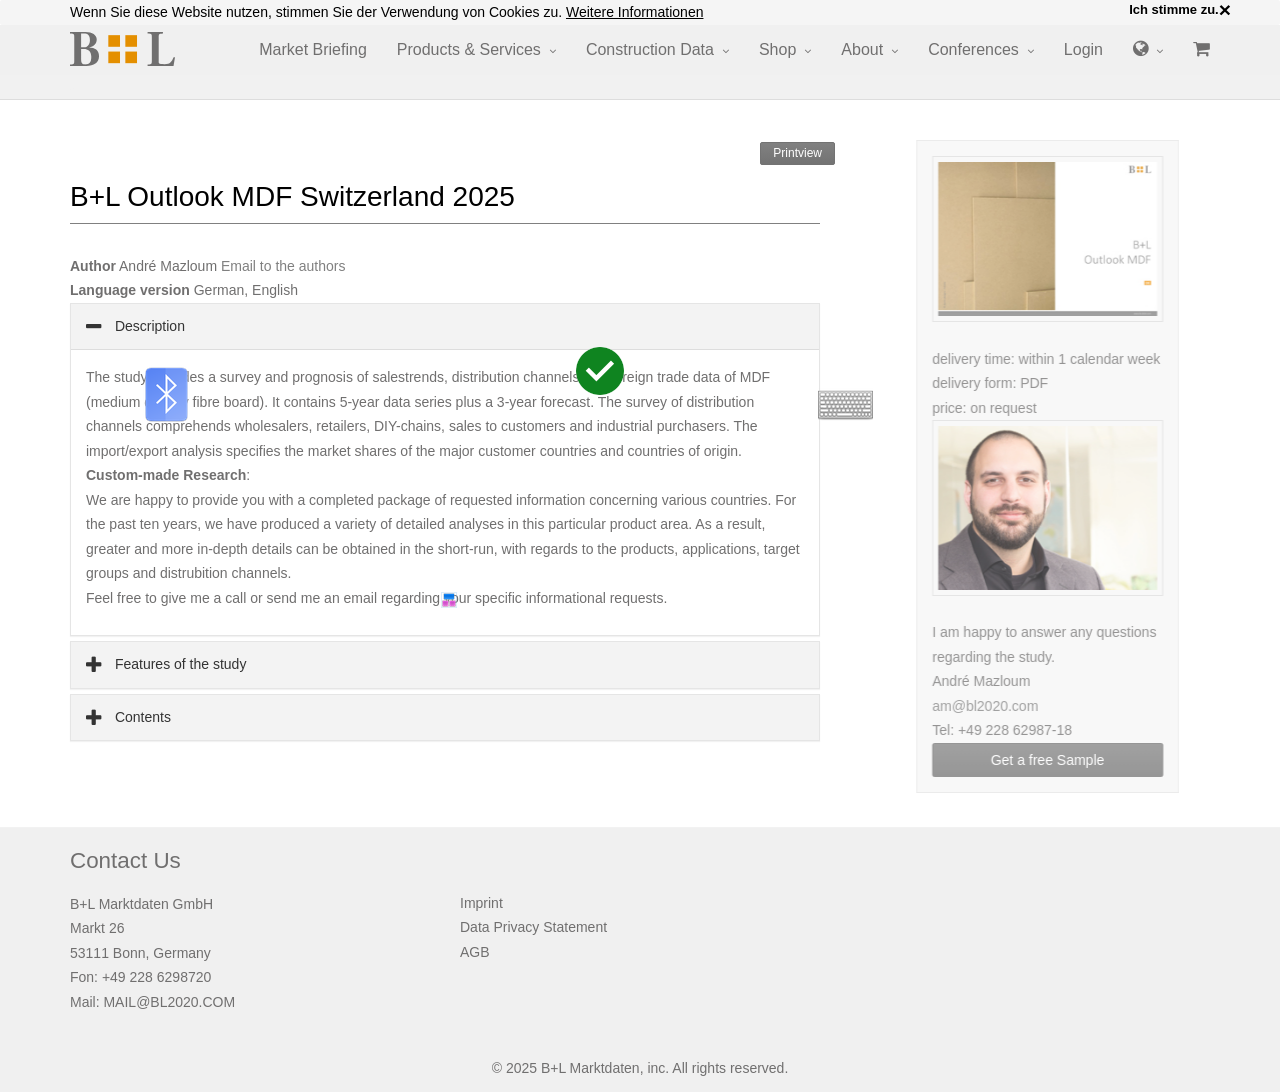  Describe the element at coordinates (600, 371) in the screenshot. I see `confirm or approve an action` at that location.